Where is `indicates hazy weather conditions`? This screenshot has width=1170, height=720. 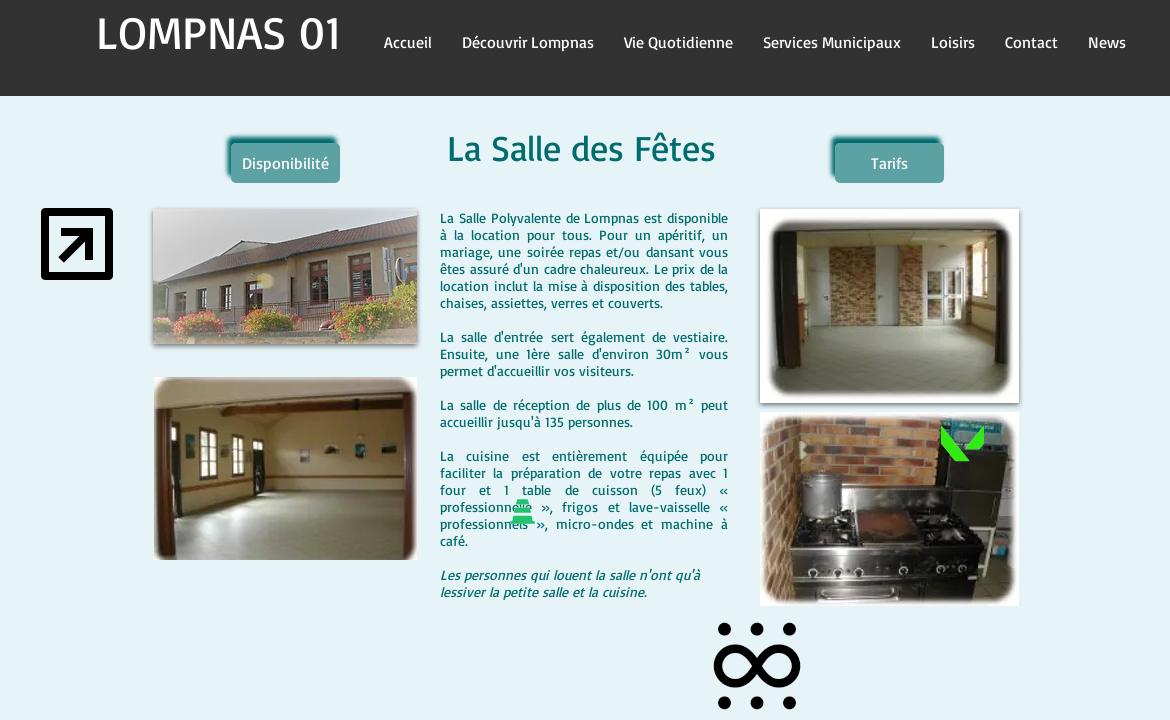 indicates hazy weather conditions is located at coordinates (757, 666).